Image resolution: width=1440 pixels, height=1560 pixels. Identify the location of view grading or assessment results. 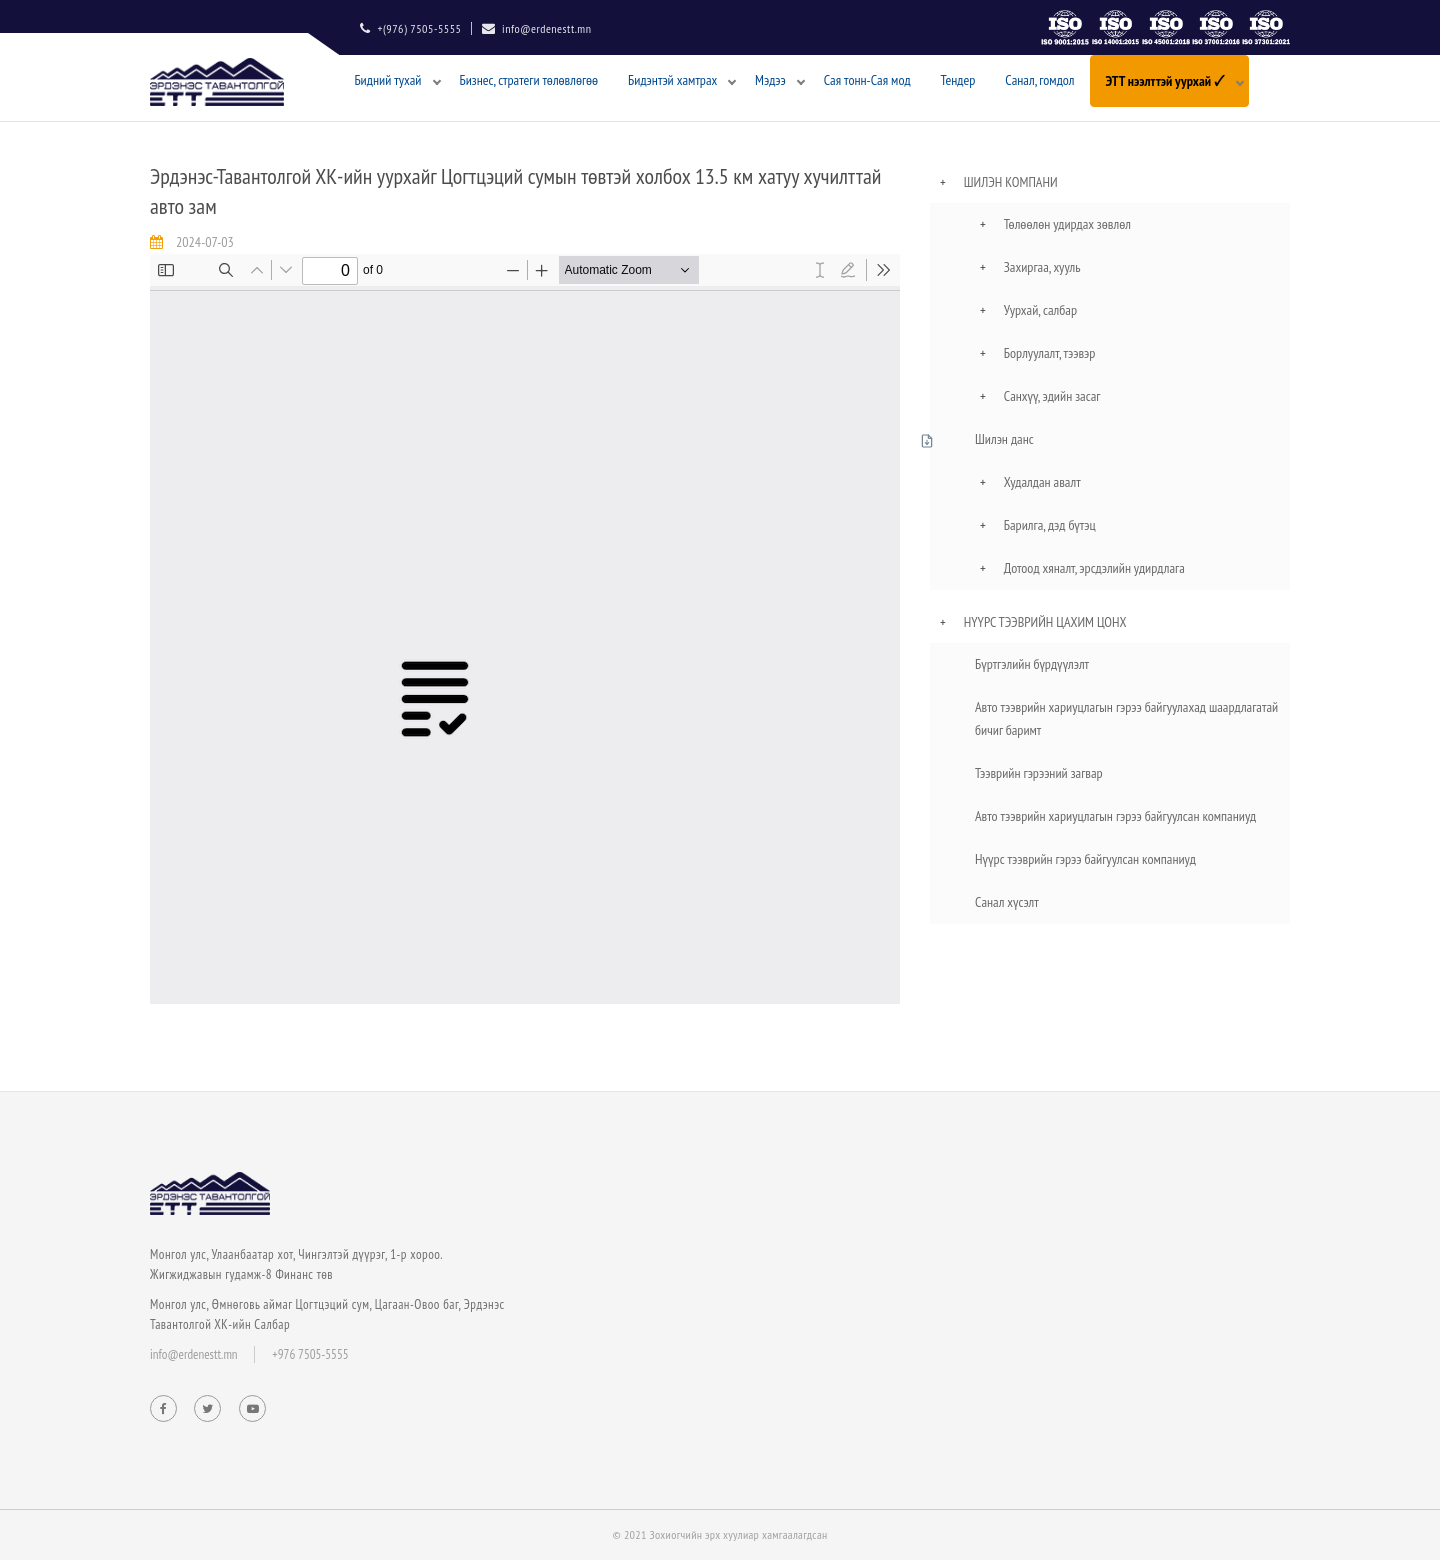
(435, 699).